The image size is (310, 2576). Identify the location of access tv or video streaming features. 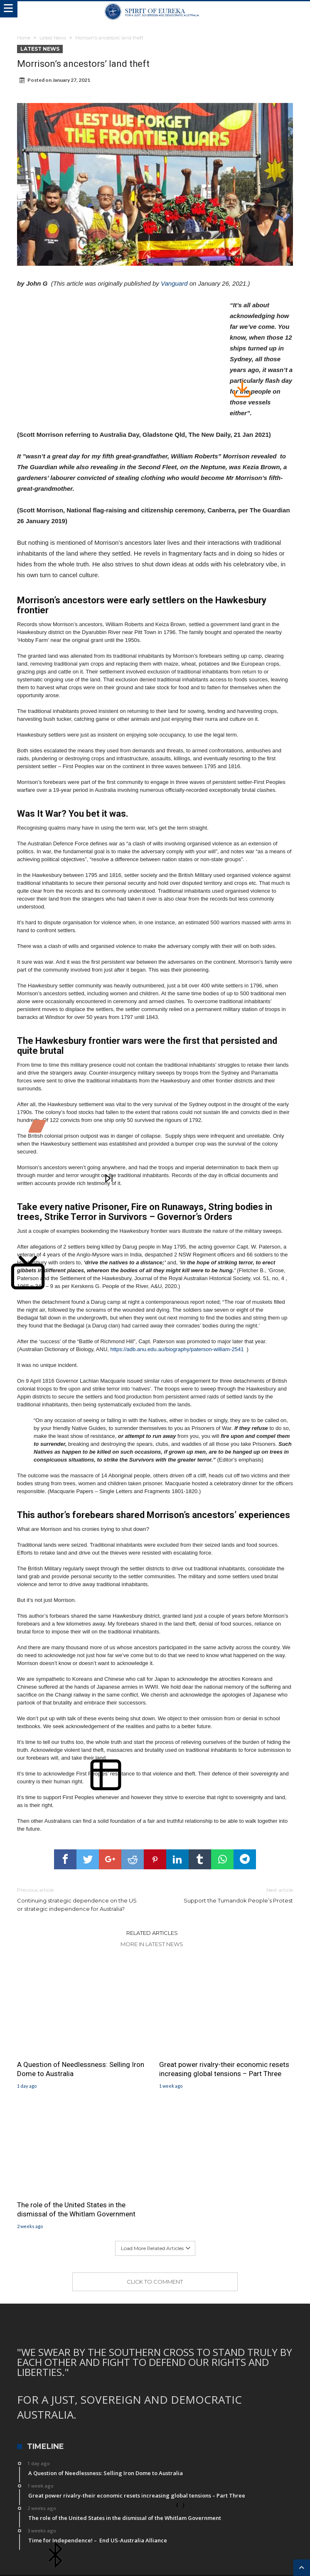
(28, 1273).